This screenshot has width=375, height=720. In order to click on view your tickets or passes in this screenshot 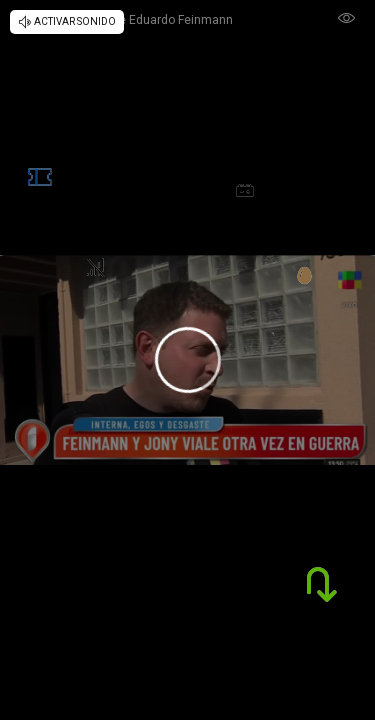, I will do `click(40, 177)`.